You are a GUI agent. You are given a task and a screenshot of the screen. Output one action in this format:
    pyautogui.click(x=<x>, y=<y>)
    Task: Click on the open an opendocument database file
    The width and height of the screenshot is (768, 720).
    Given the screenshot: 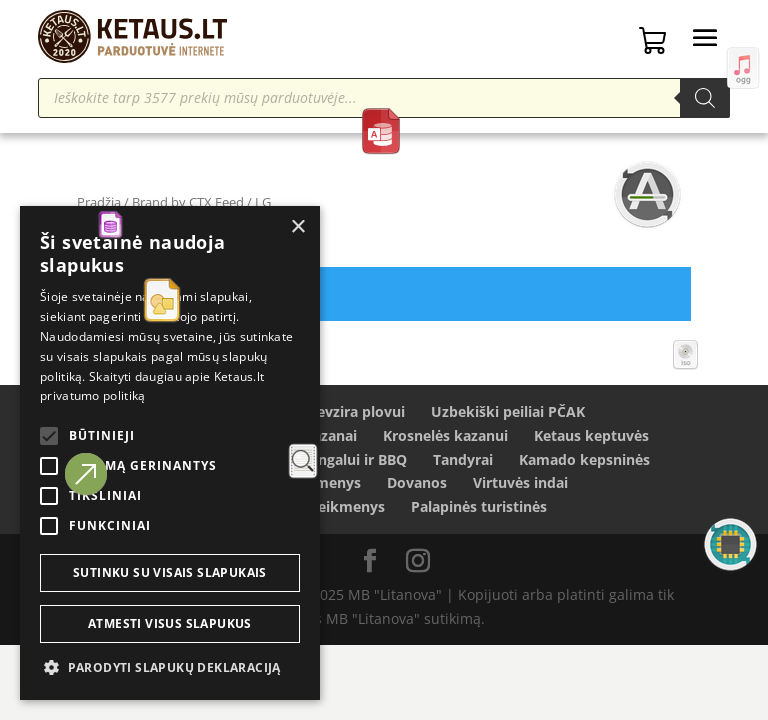 What is the action you would take?
    pyautogui.click(x=110, y=224)
    